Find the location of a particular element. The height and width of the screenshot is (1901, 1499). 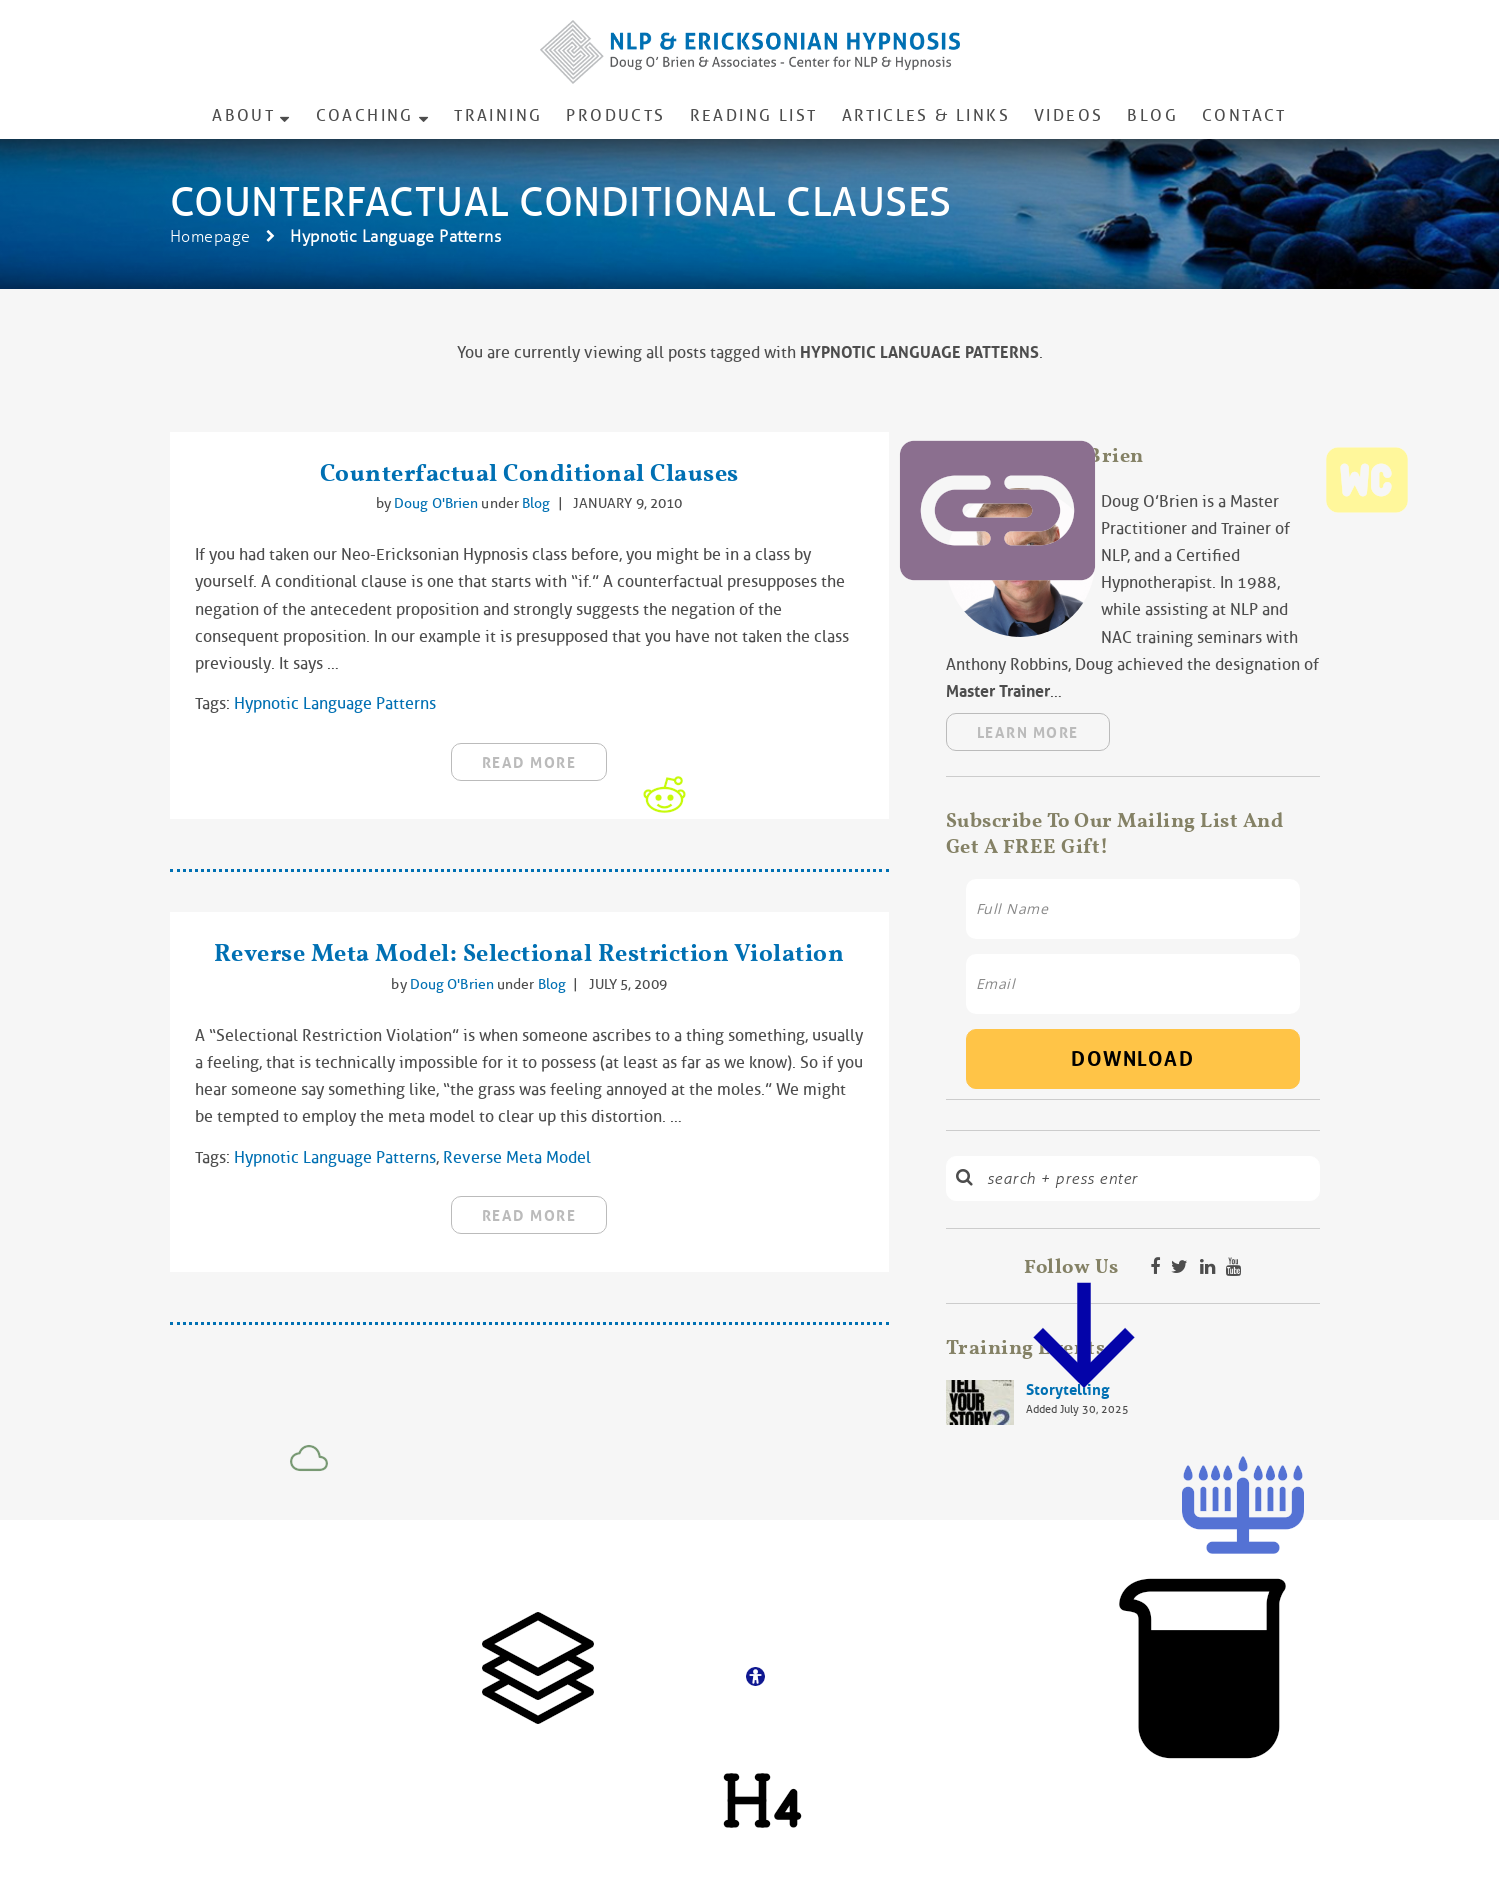

open Reddit app is located at coordinates (664, 794).